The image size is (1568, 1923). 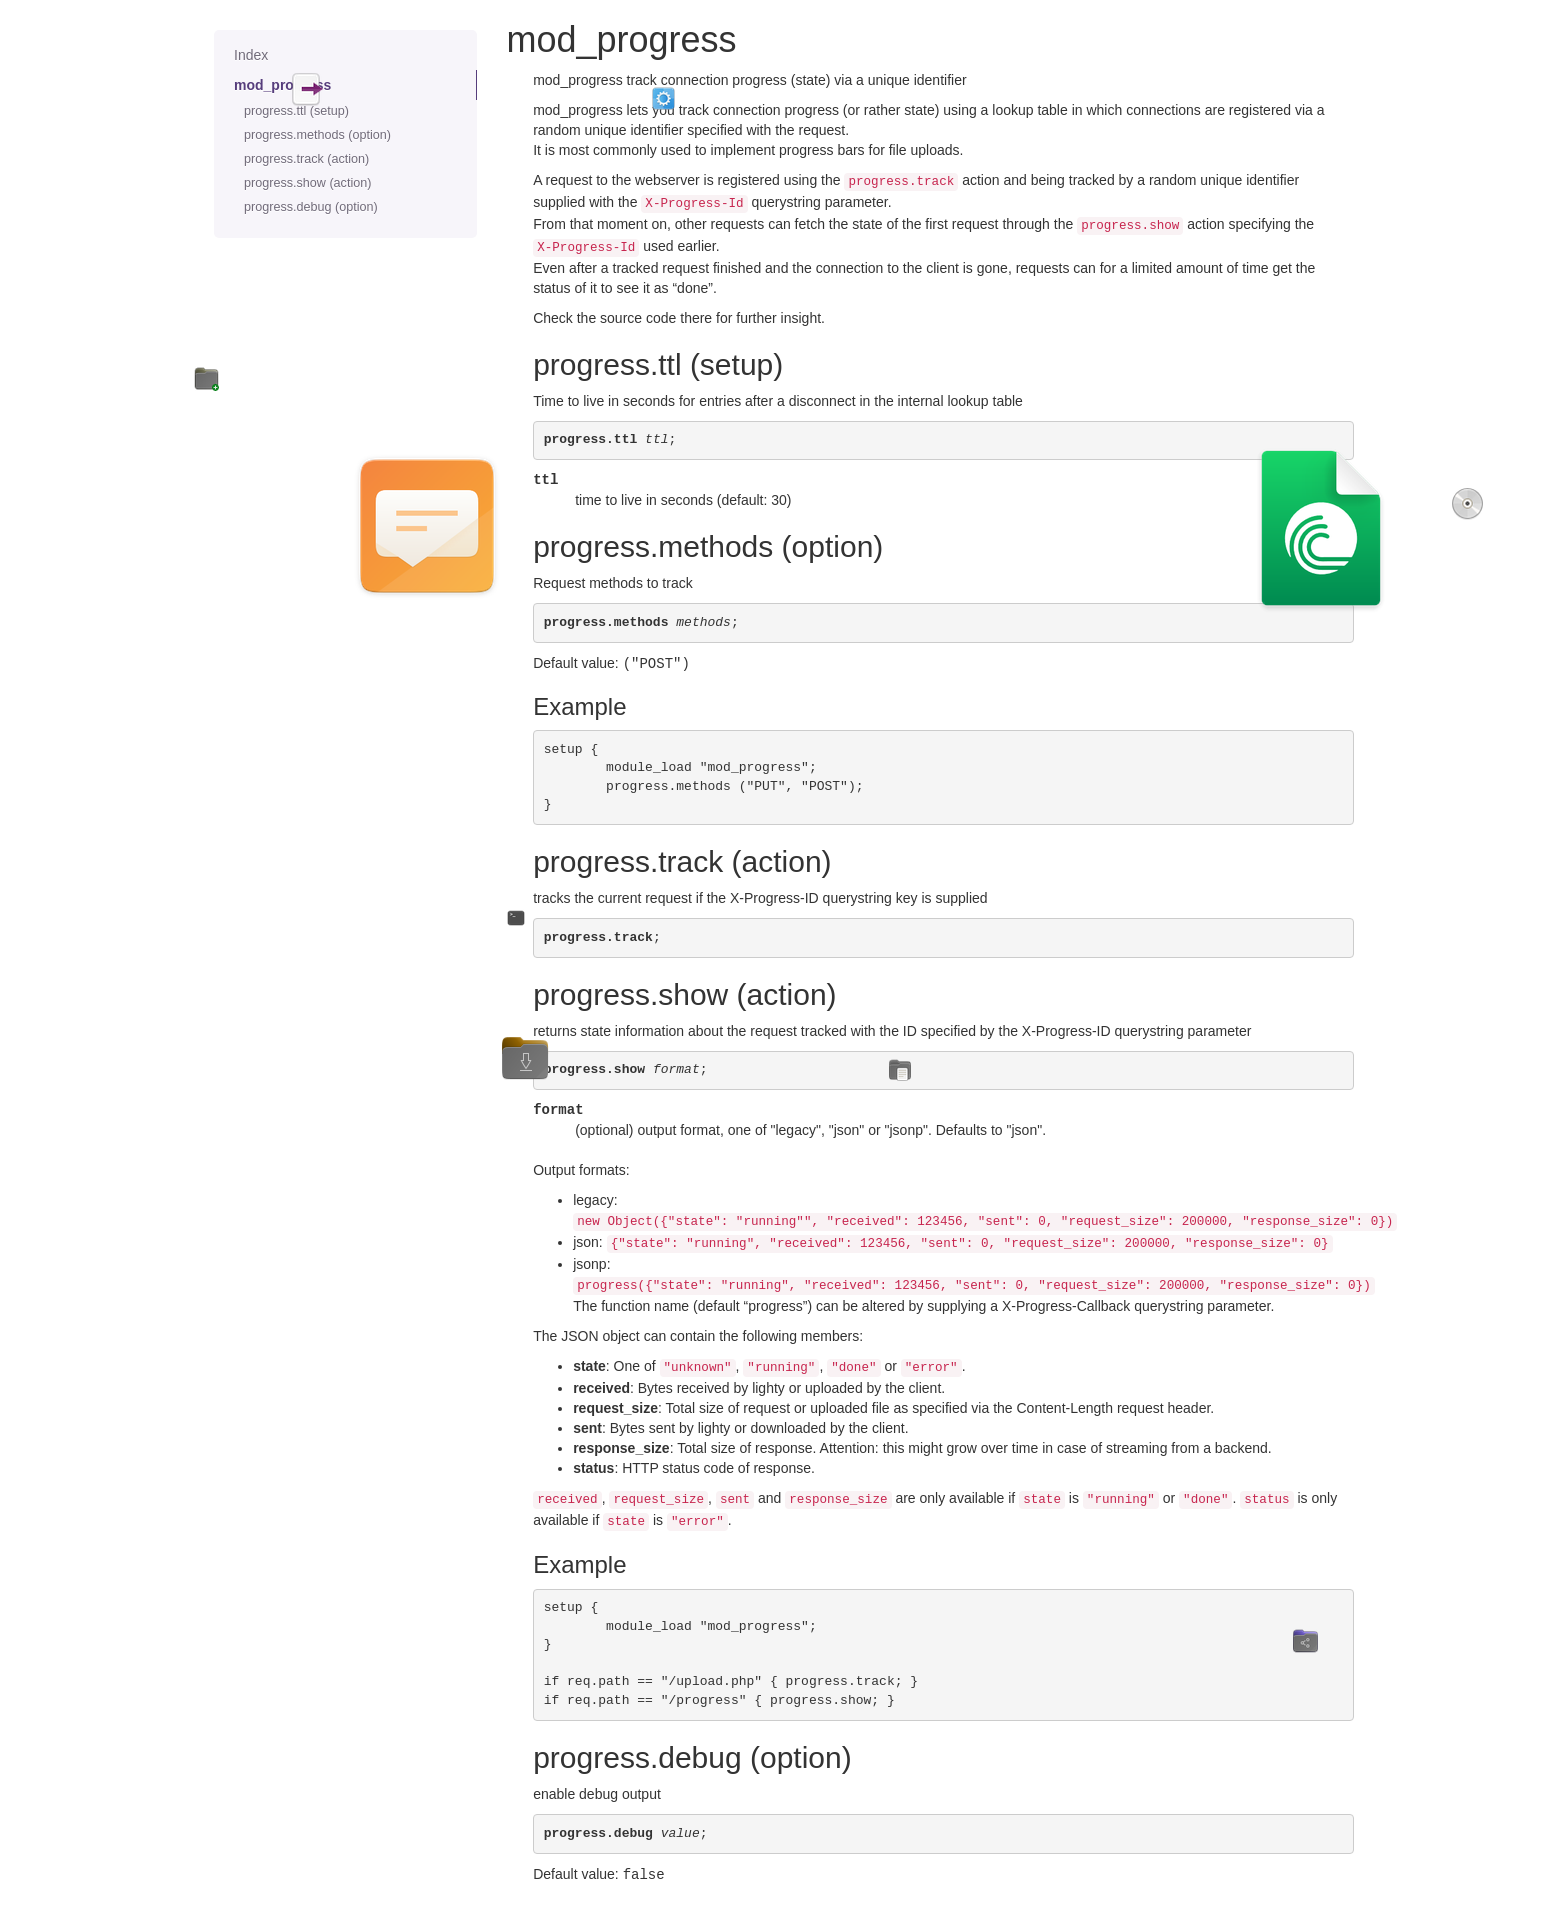 I want to click on open instant messaging app, so click(x=427, y=526).